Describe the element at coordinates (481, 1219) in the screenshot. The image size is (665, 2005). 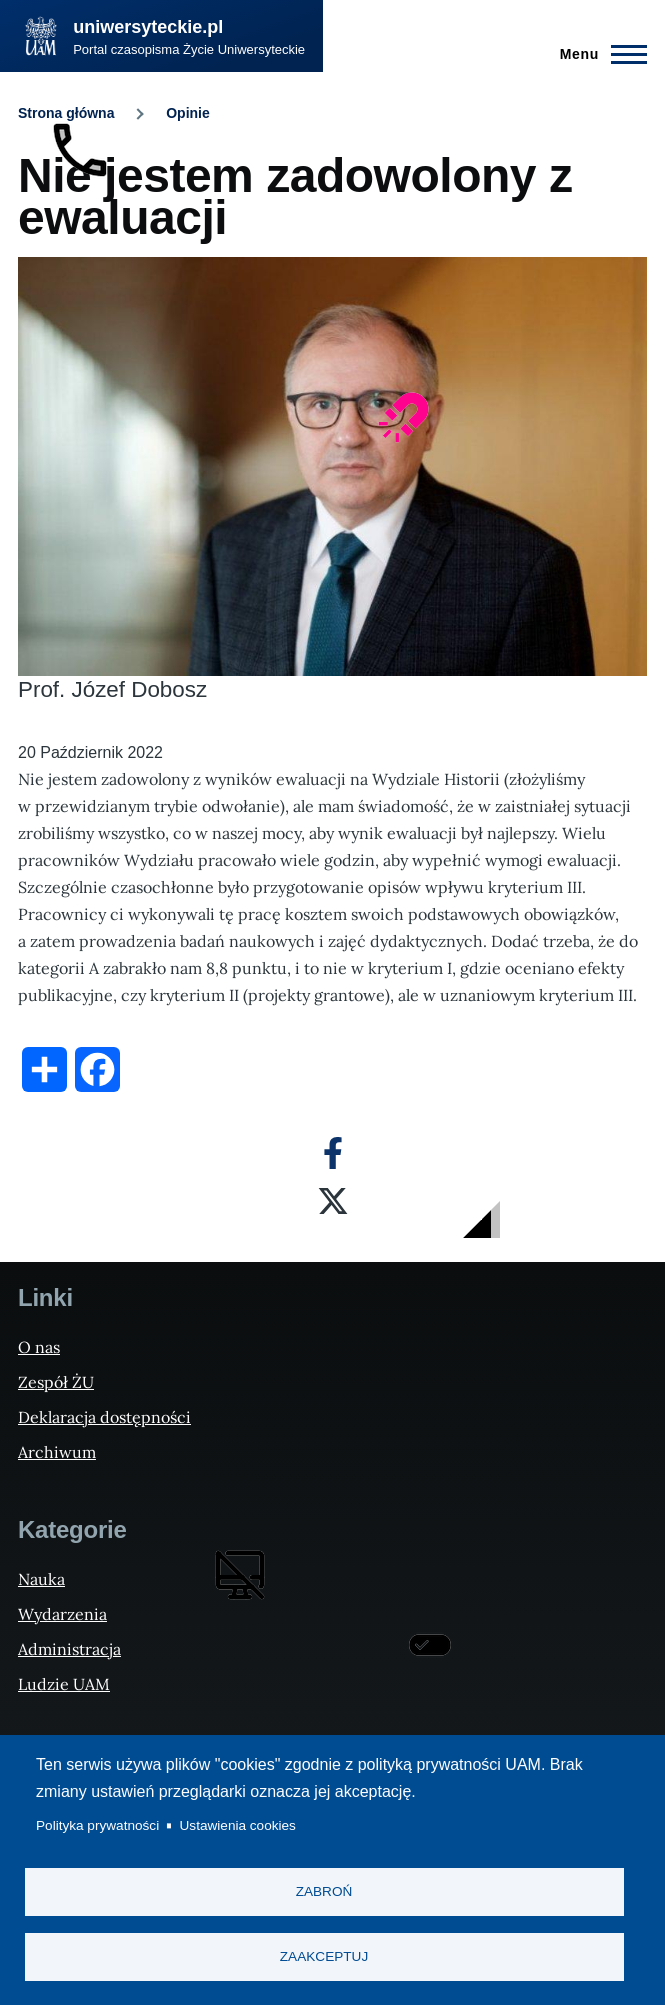
I see `indicates current cellular network signal strength` at that location.